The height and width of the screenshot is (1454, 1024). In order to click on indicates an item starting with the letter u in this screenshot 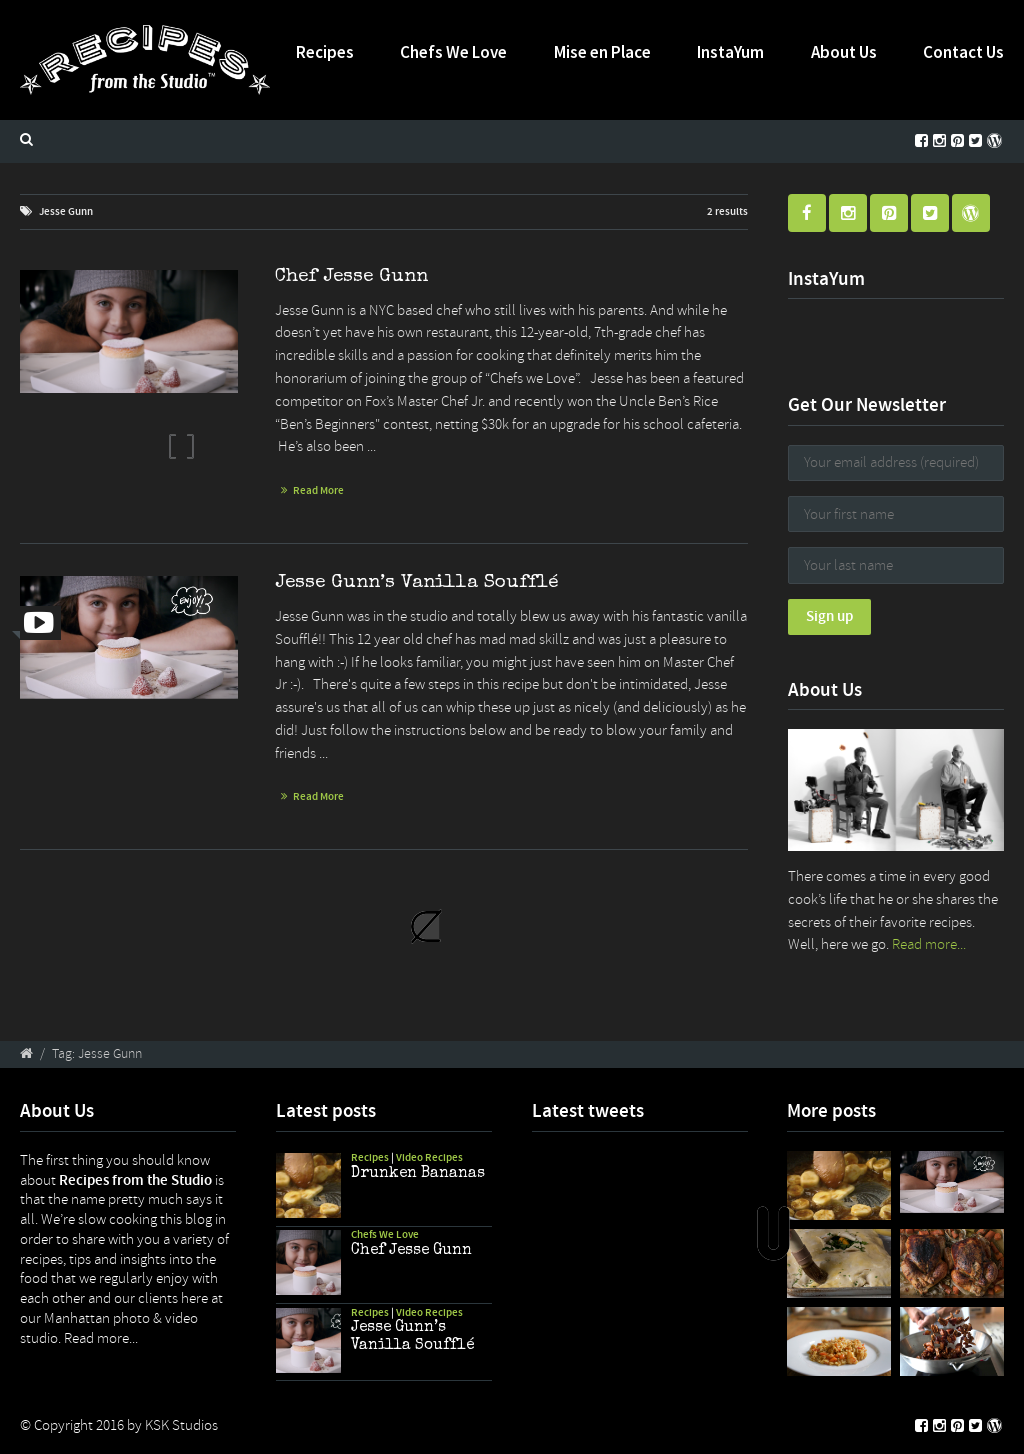, I will do `click(773, 1233)`.